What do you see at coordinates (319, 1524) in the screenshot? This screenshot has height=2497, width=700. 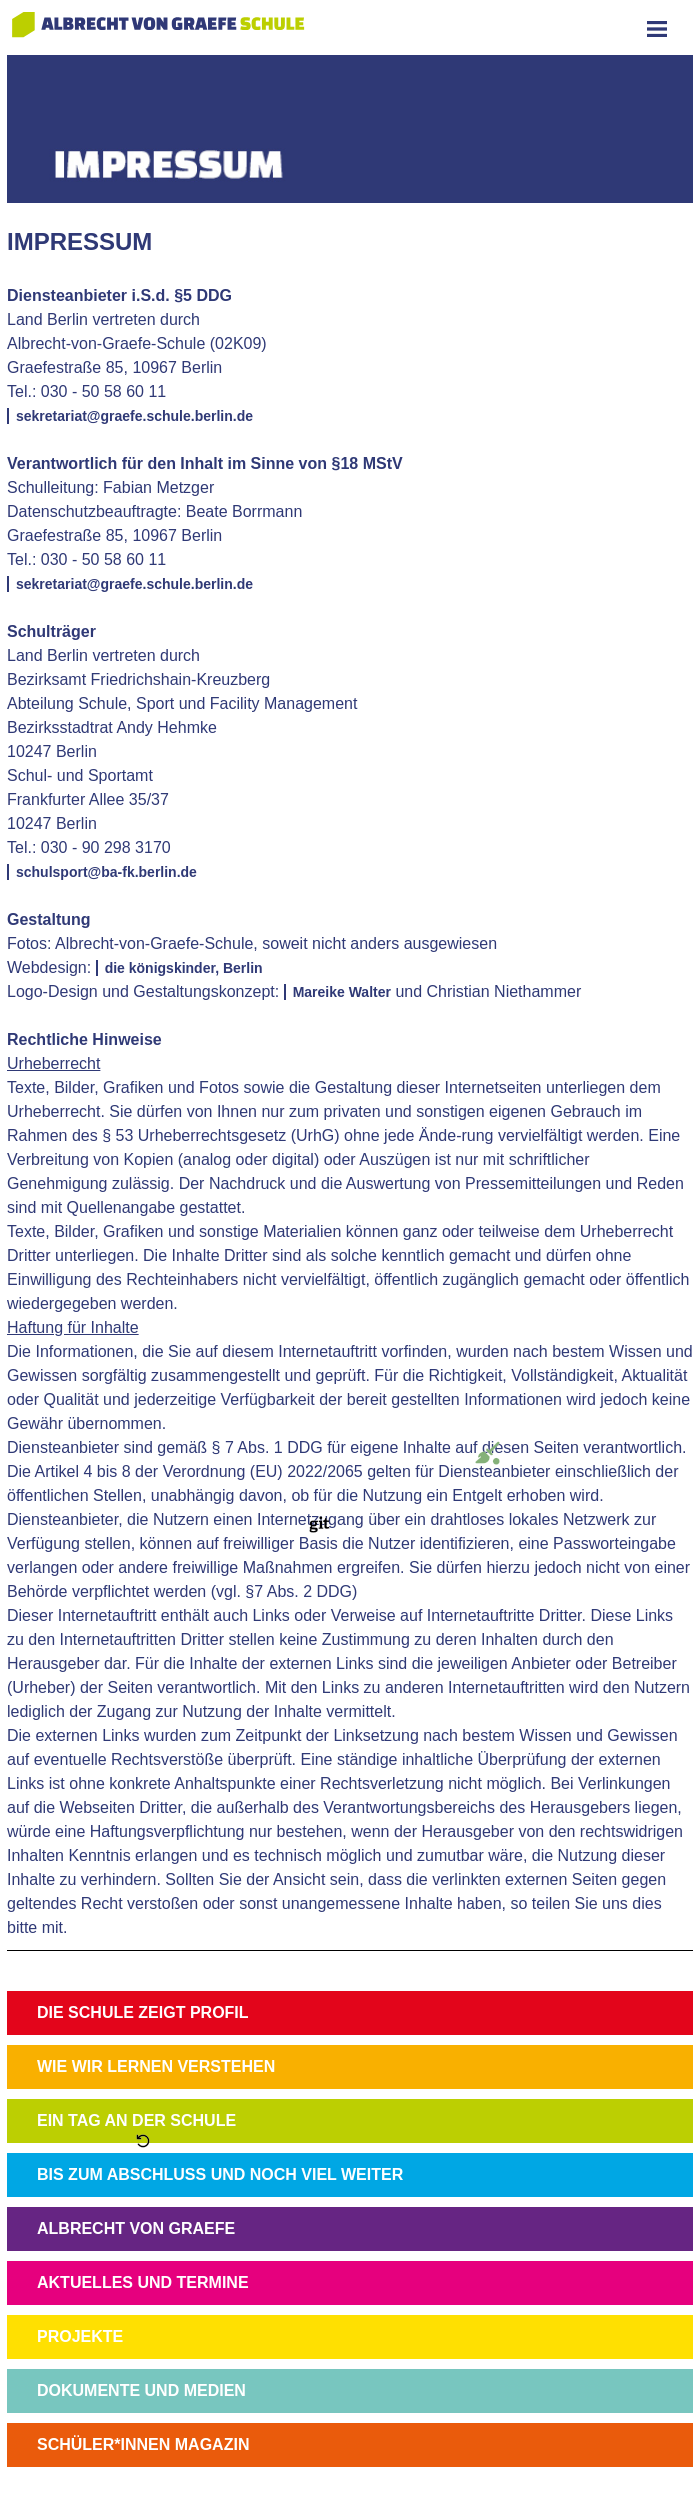 I see `git version control system logo` at bounding box center [319, 1524].